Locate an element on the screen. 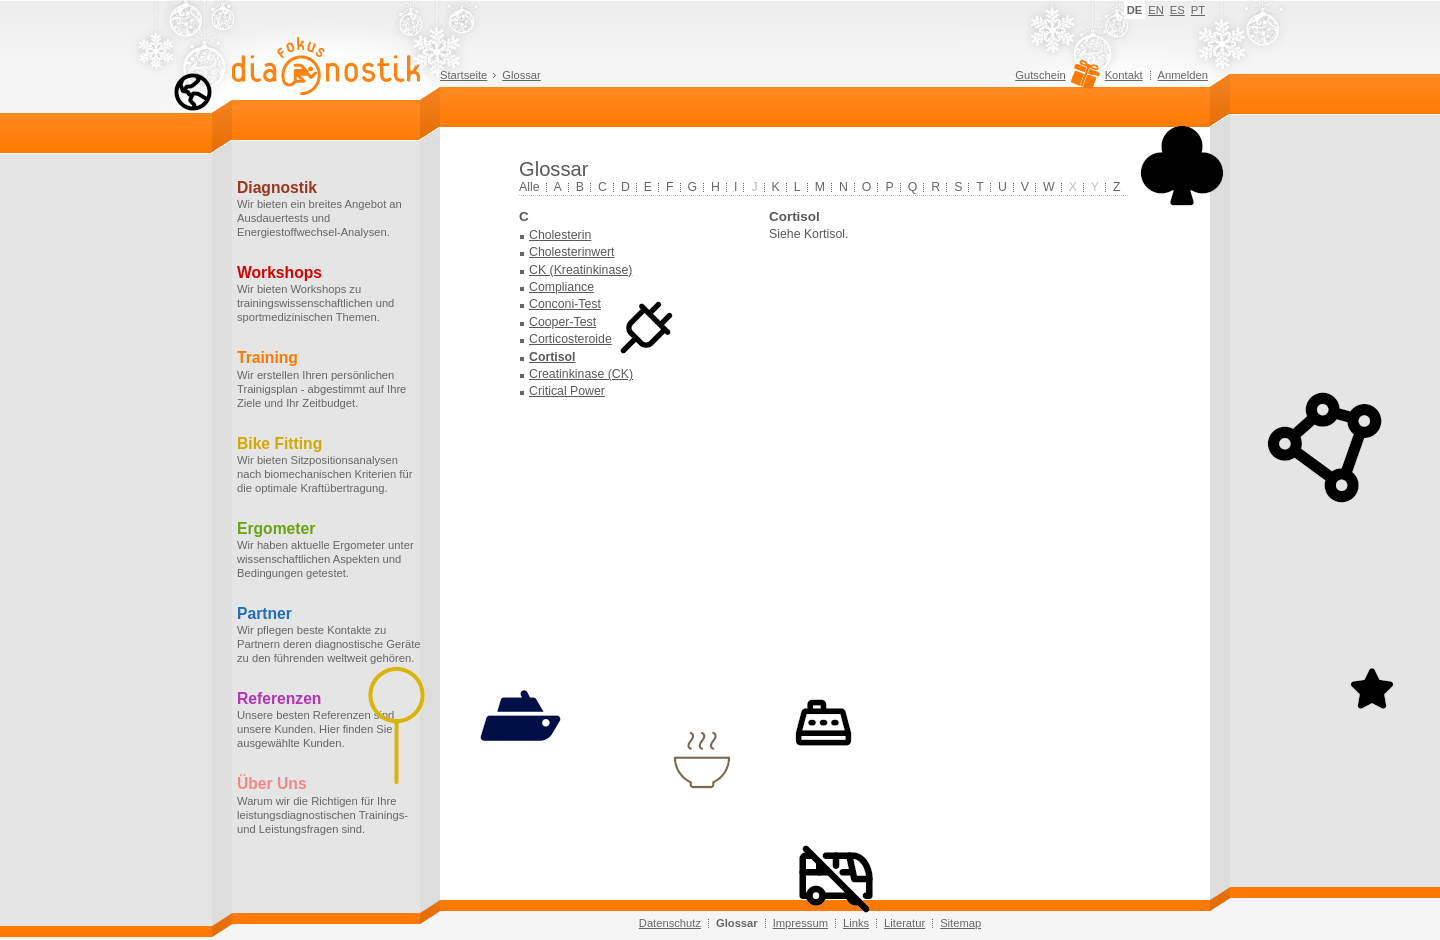 Image resolution: width=1440 pixels, height=940 pixels. switch to western hemisphere or Americas region is located at coordinates (193, 92).